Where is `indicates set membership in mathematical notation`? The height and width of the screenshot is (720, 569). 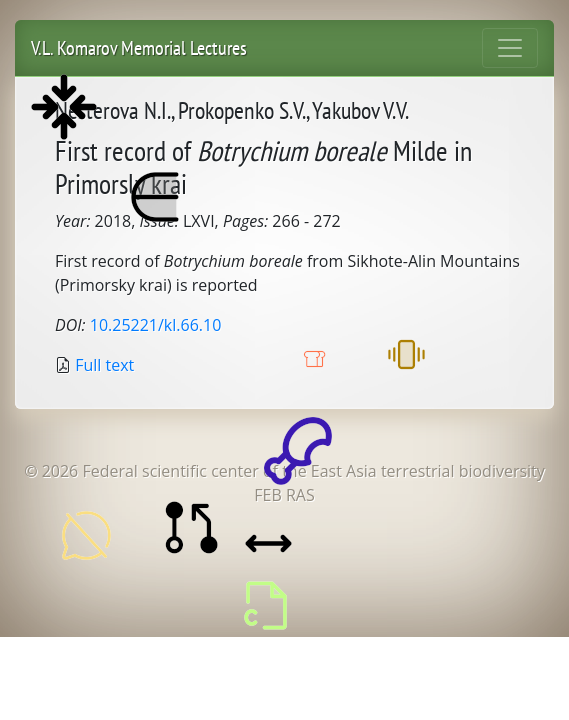 indicates set membership in mathematical notation is located at coordinates (156, 197).